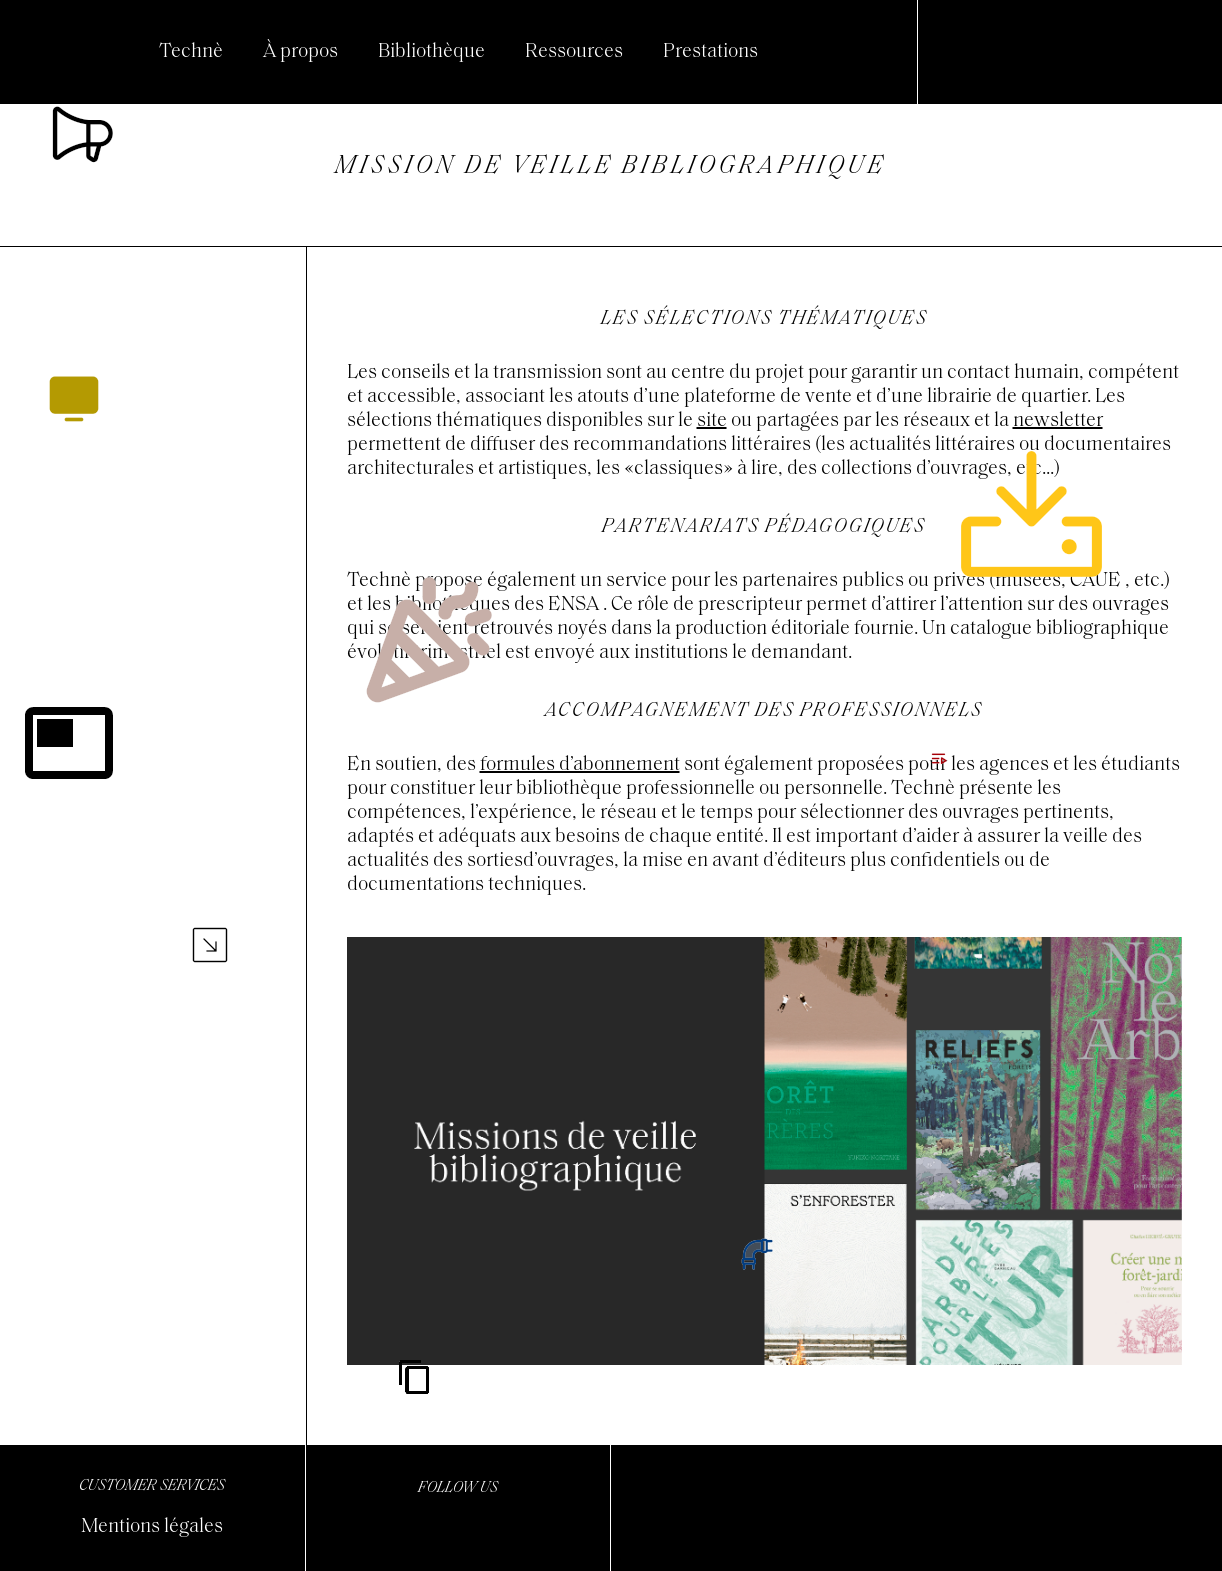  I want to click on view playback queue, so click(938, 758).